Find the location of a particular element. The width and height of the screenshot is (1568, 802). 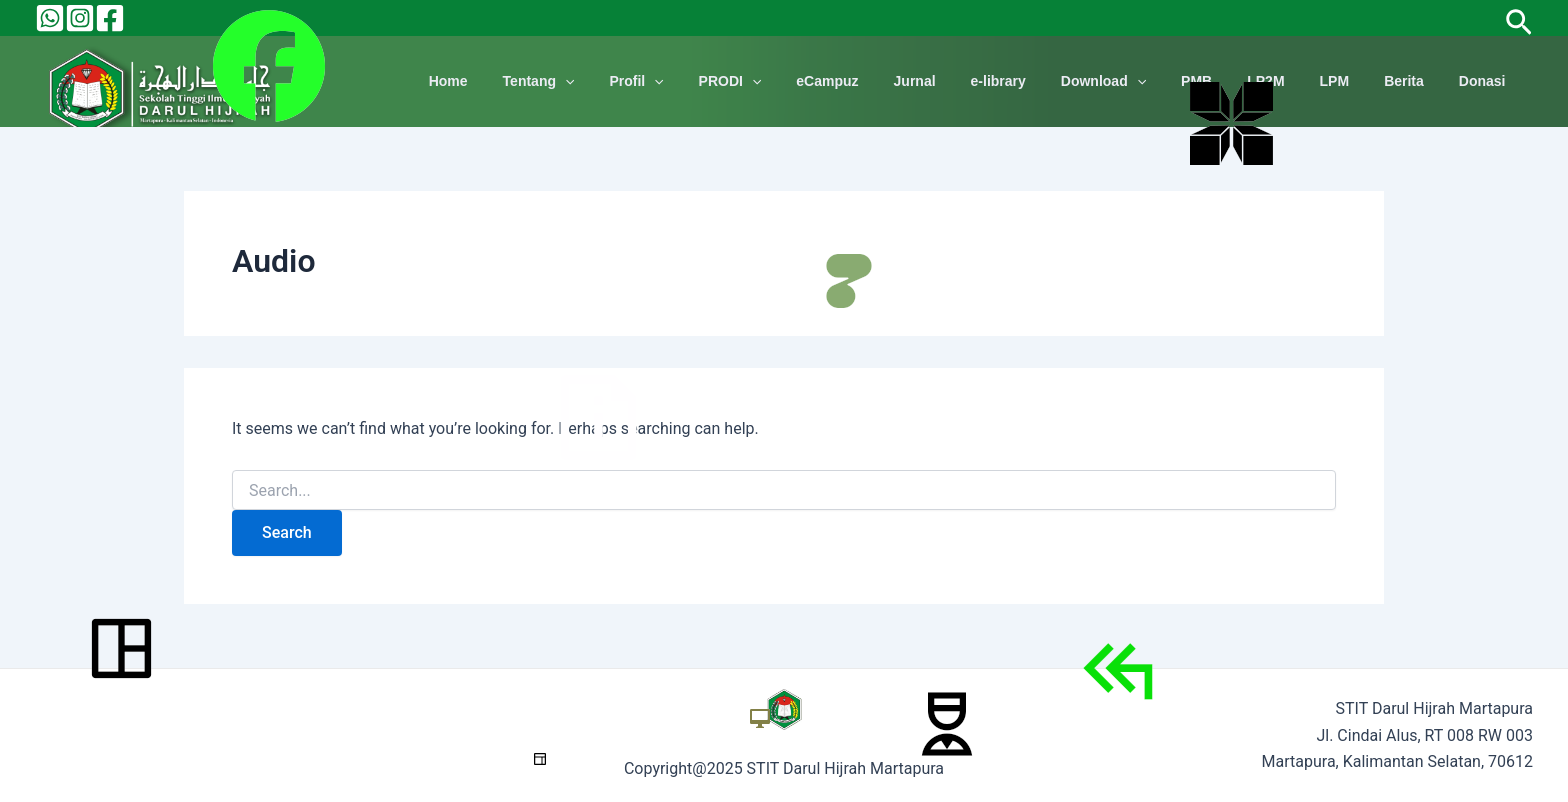

open HTTPie API client is located at coordinates (849, 281).